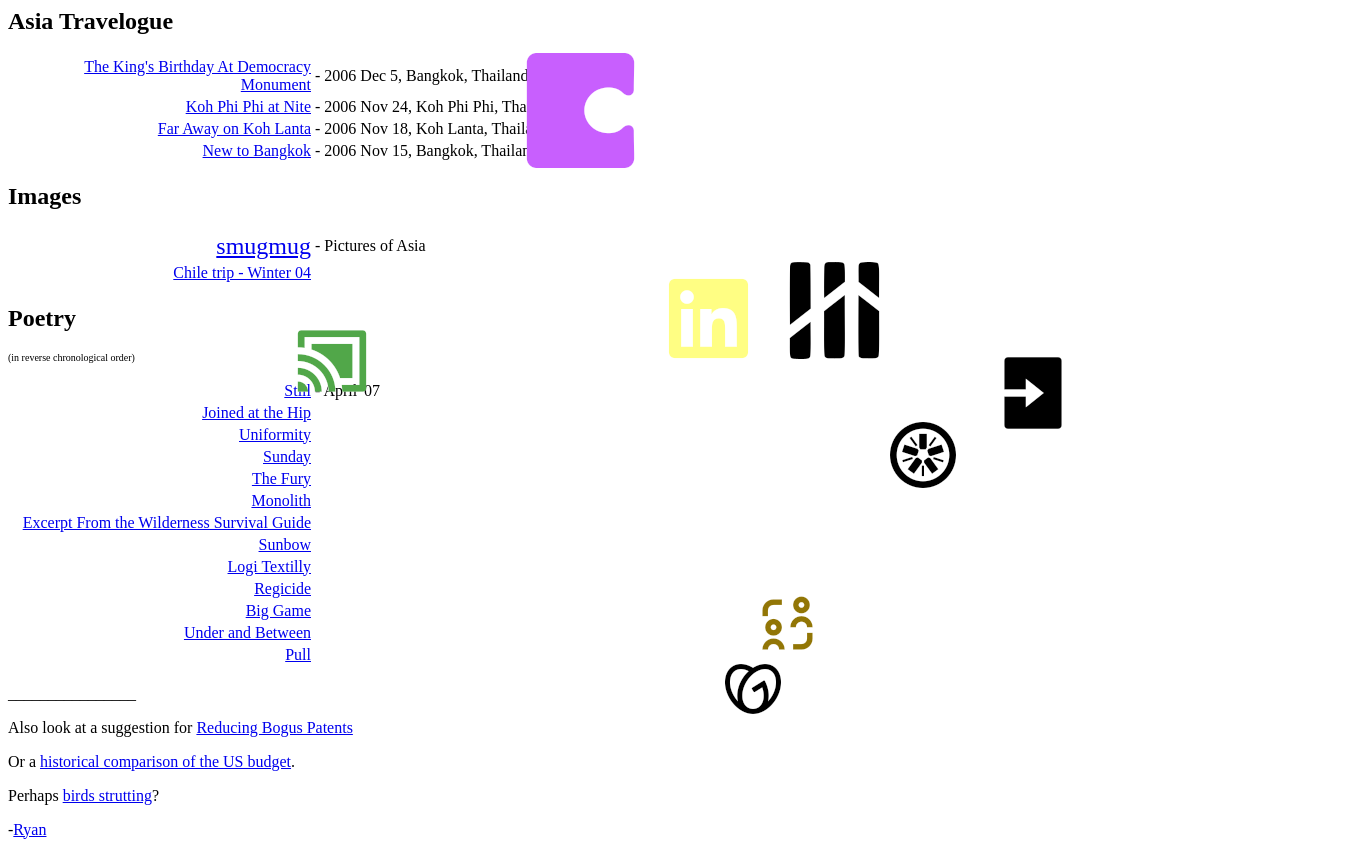 This screenshot has width=1359, height=855. What do you see at coordinates (923, 455) in the screenshot?
I see `jasmine testing framework logo` at bounding box center [923, 455].